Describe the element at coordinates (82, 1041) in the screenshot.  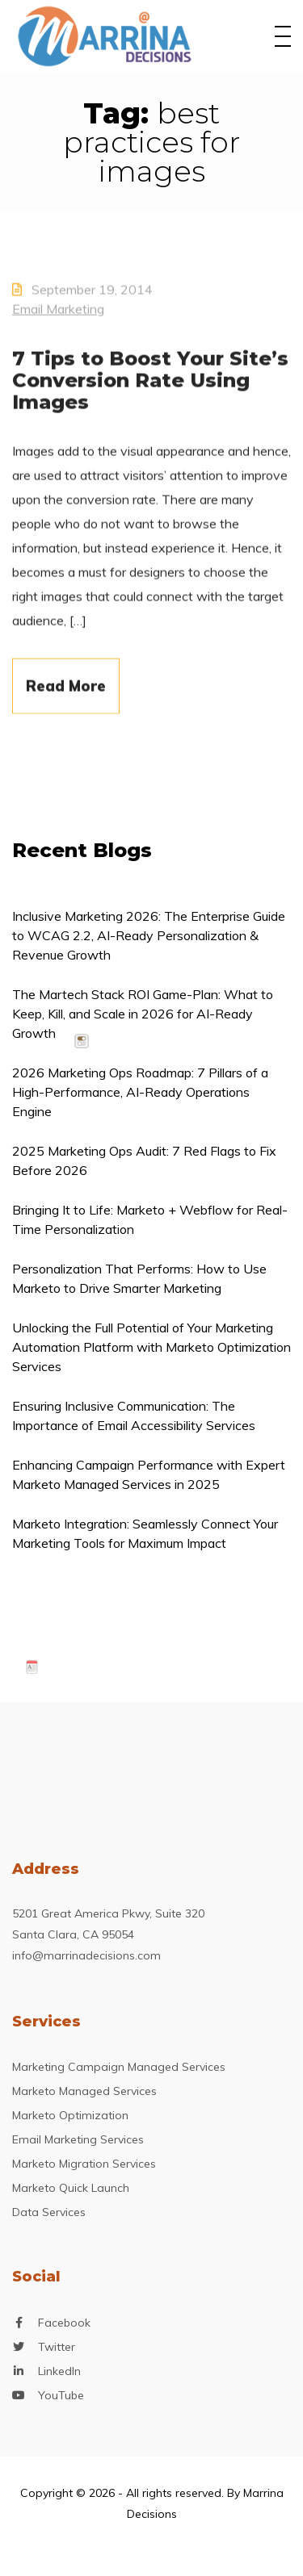
I see `open gnome tweaks to customize system settings` at that location.